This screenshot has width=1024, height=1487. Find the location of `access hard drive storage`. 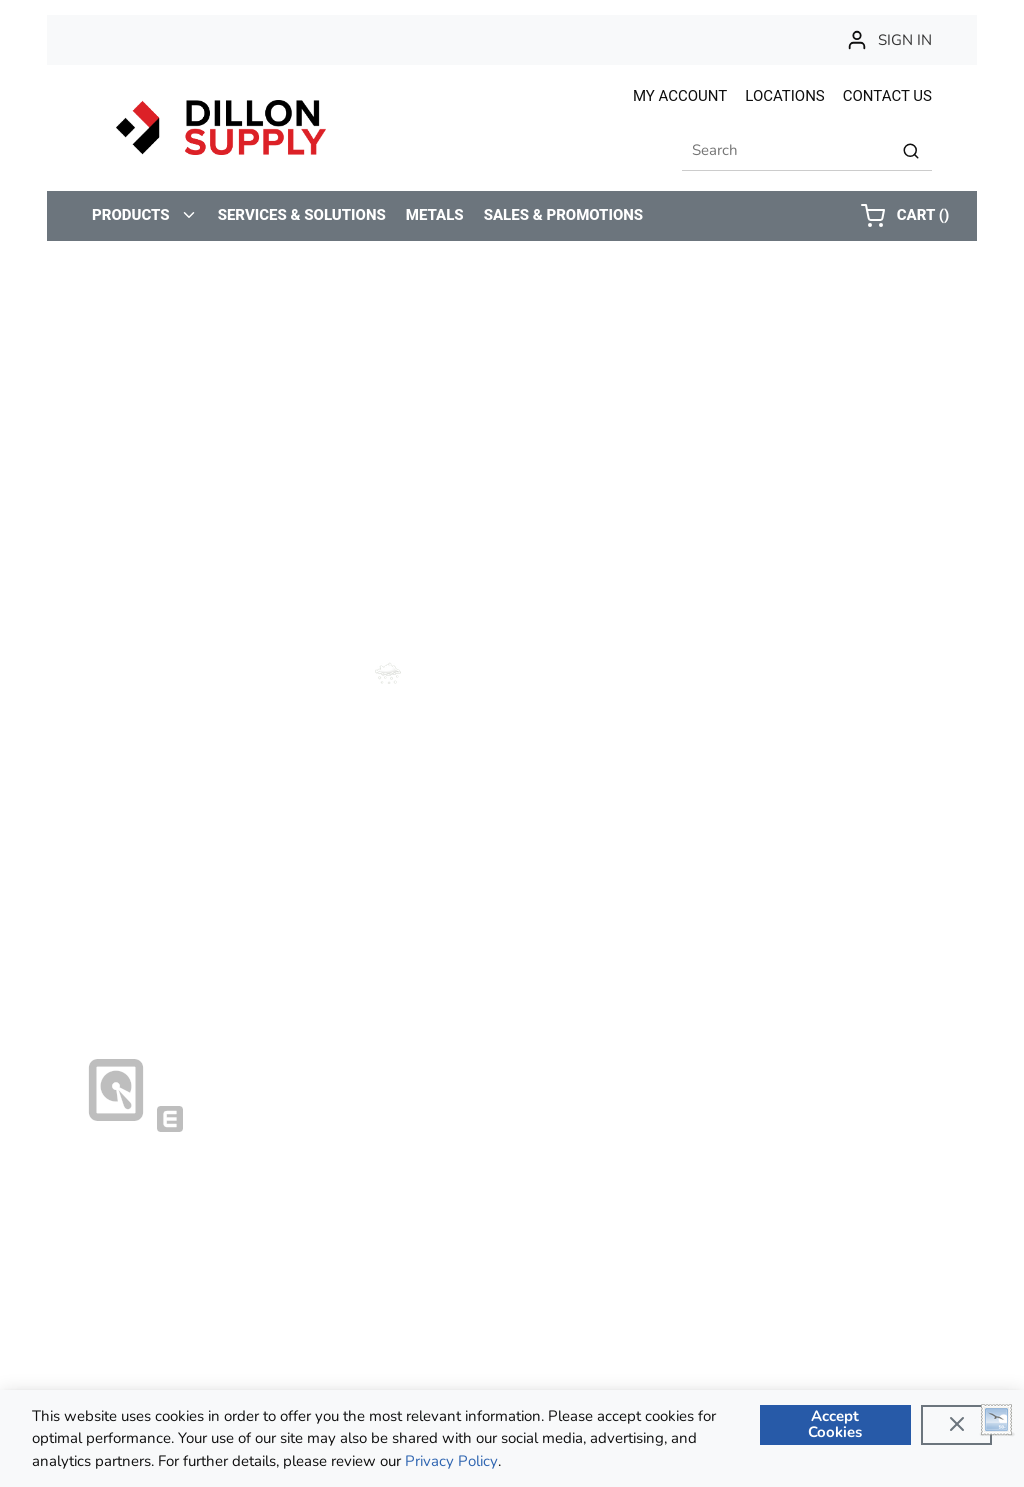

access hard drive storage is located at coordinates (116, 1090).